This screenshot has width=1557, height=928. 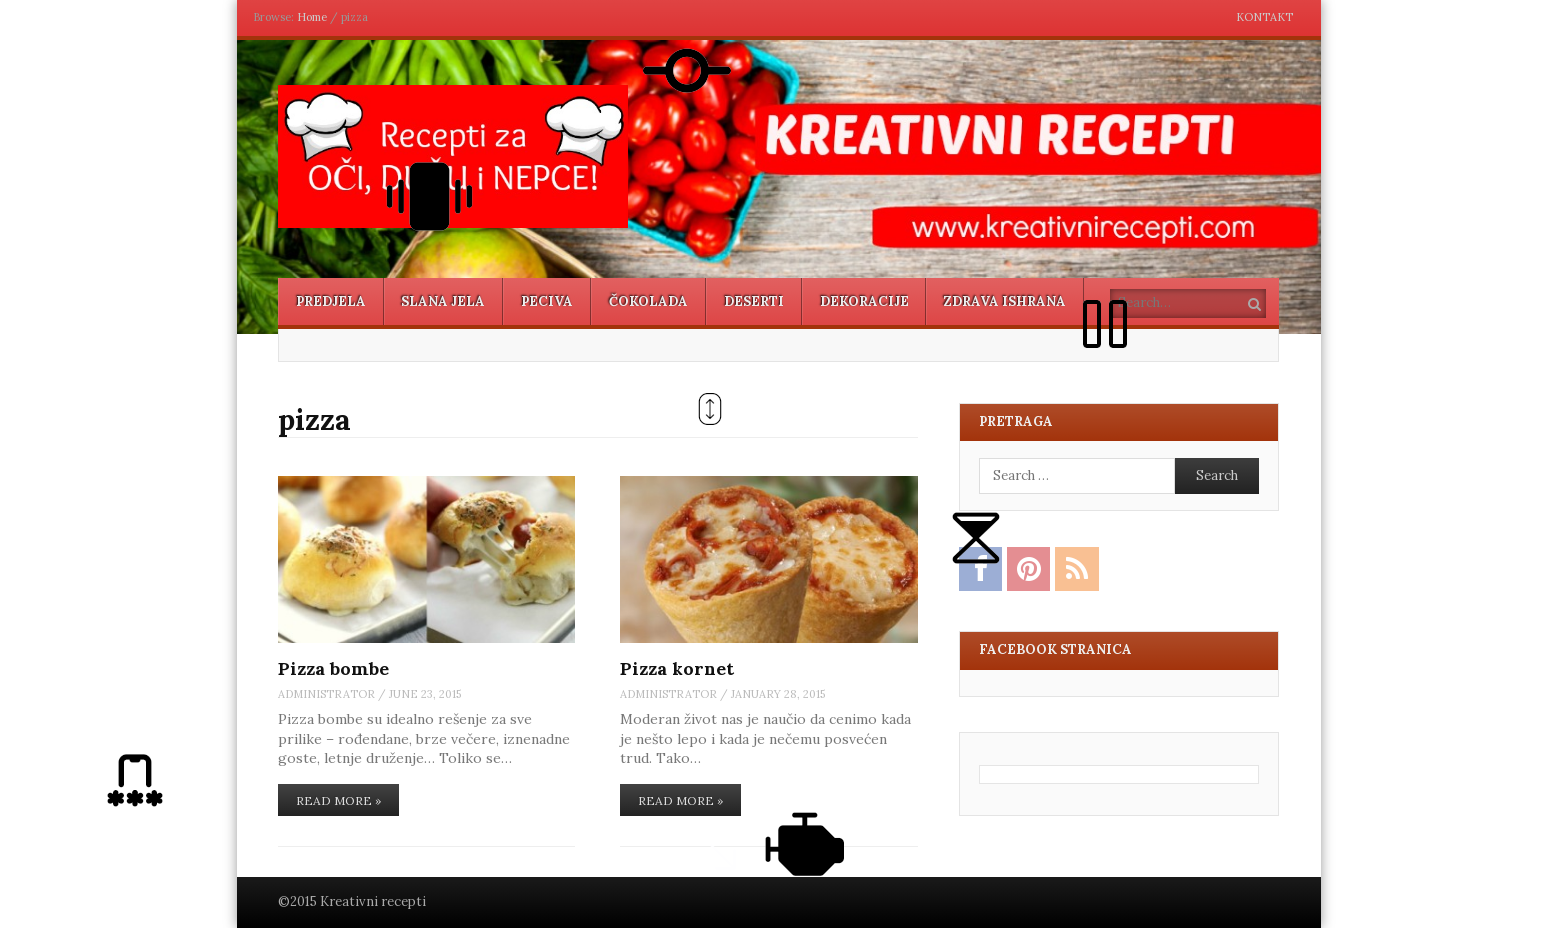 I want to click on navigate to the next item diagonally, so click(x=723, y=857).